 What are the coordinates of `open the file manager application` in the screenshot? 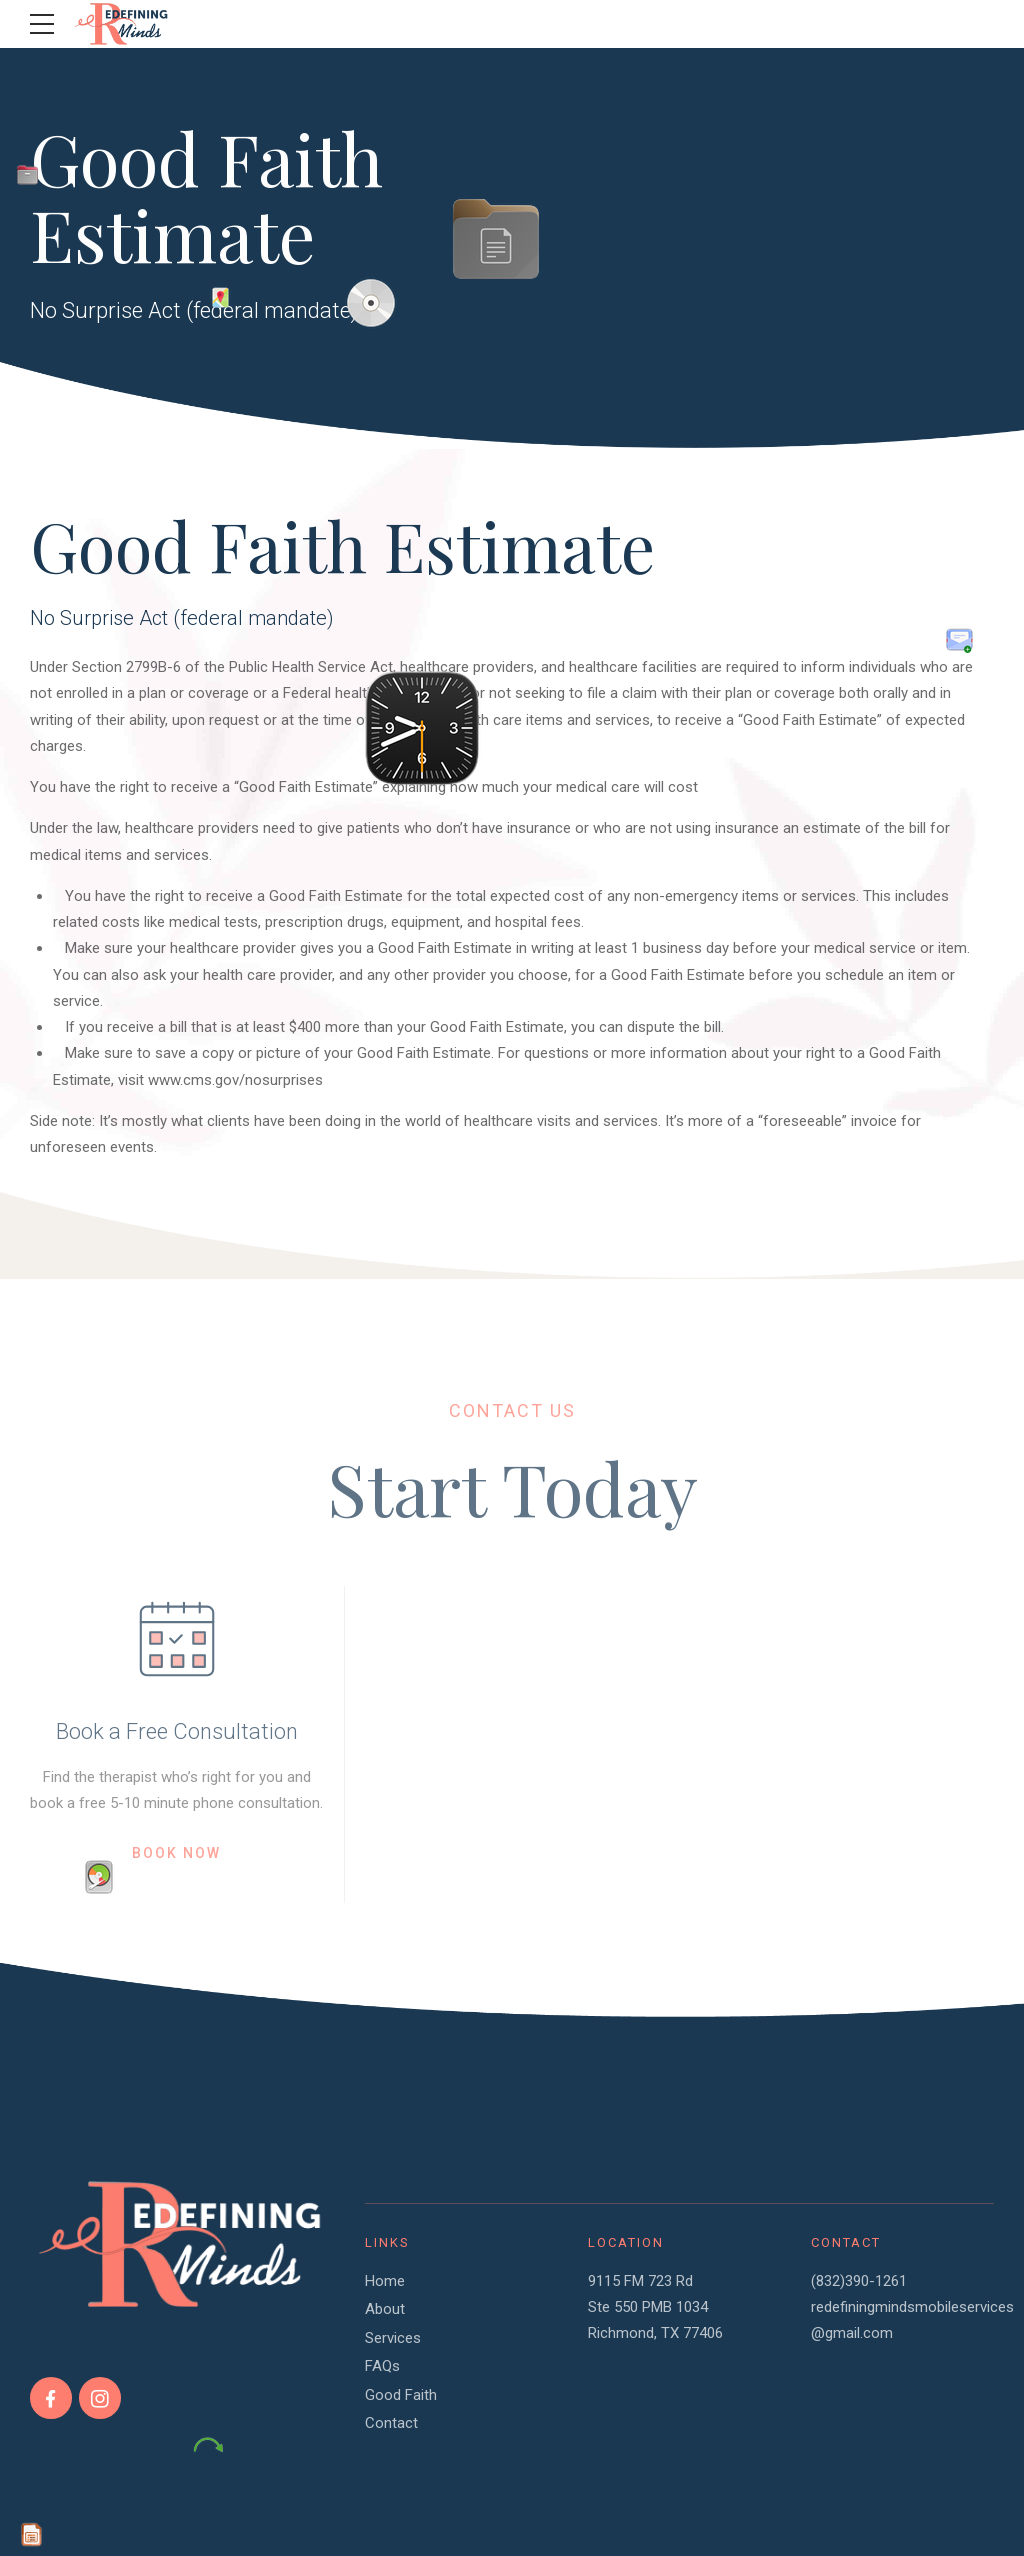 It's located at (27, 174).